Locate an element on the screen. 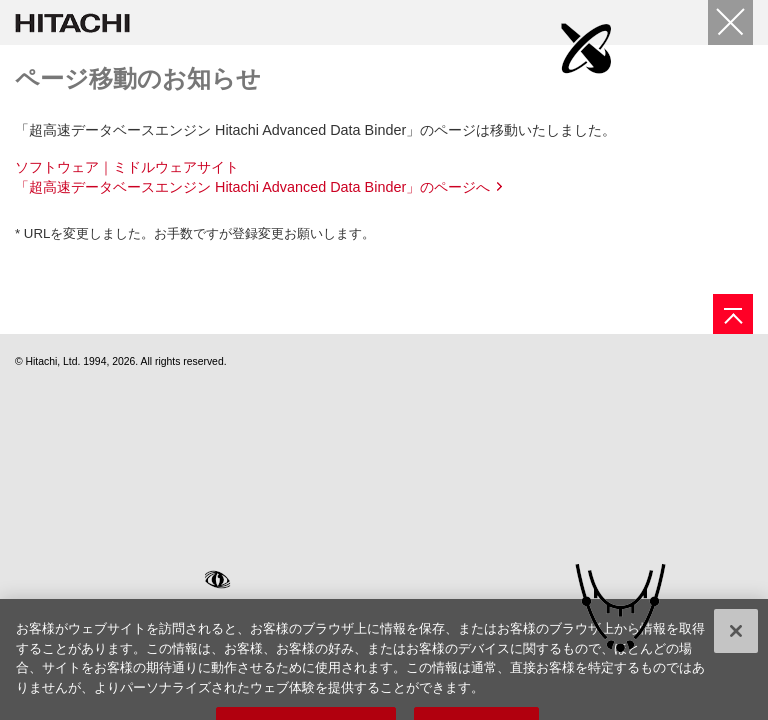 The height and width of the screenshot is (720, 768). view jewelry or accessories in inventory is located at coordinates (620, 607).